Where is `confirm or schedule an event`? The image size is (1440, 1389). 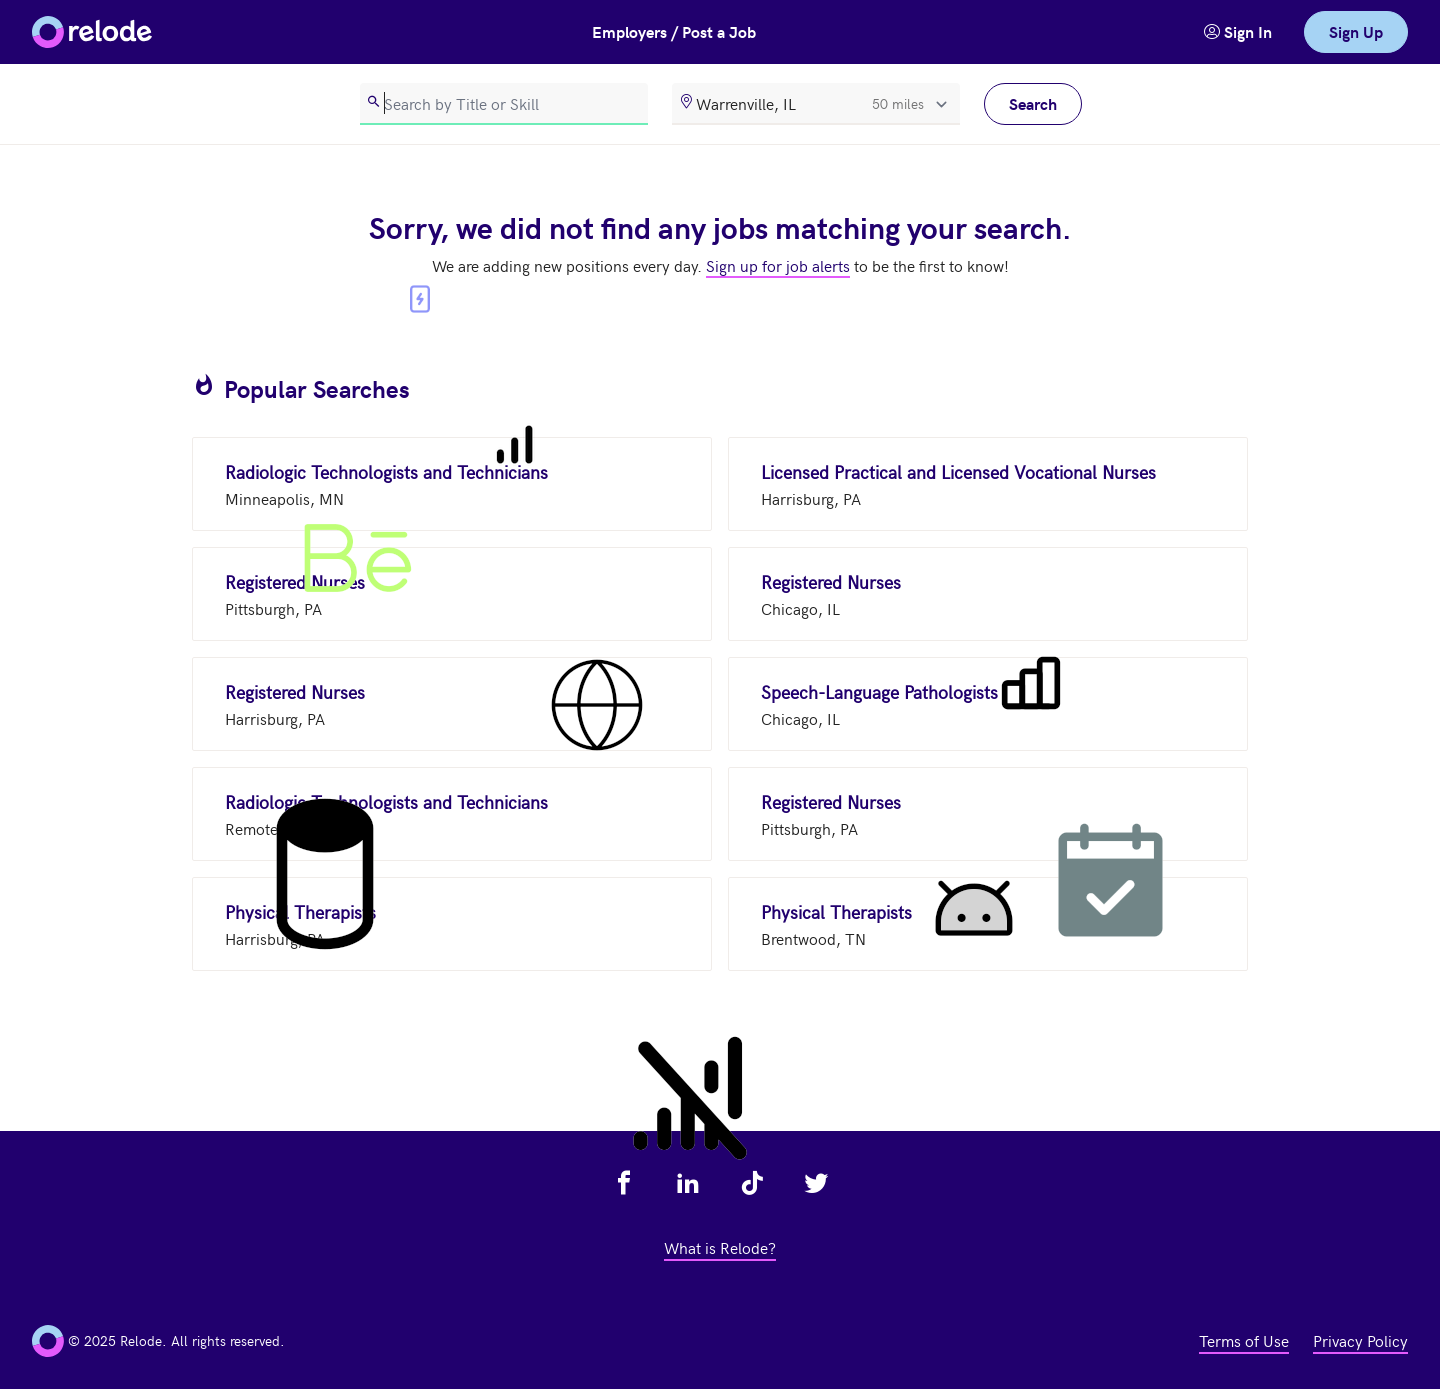 confirm or schedule an event is located at coordinates (1110, 884).